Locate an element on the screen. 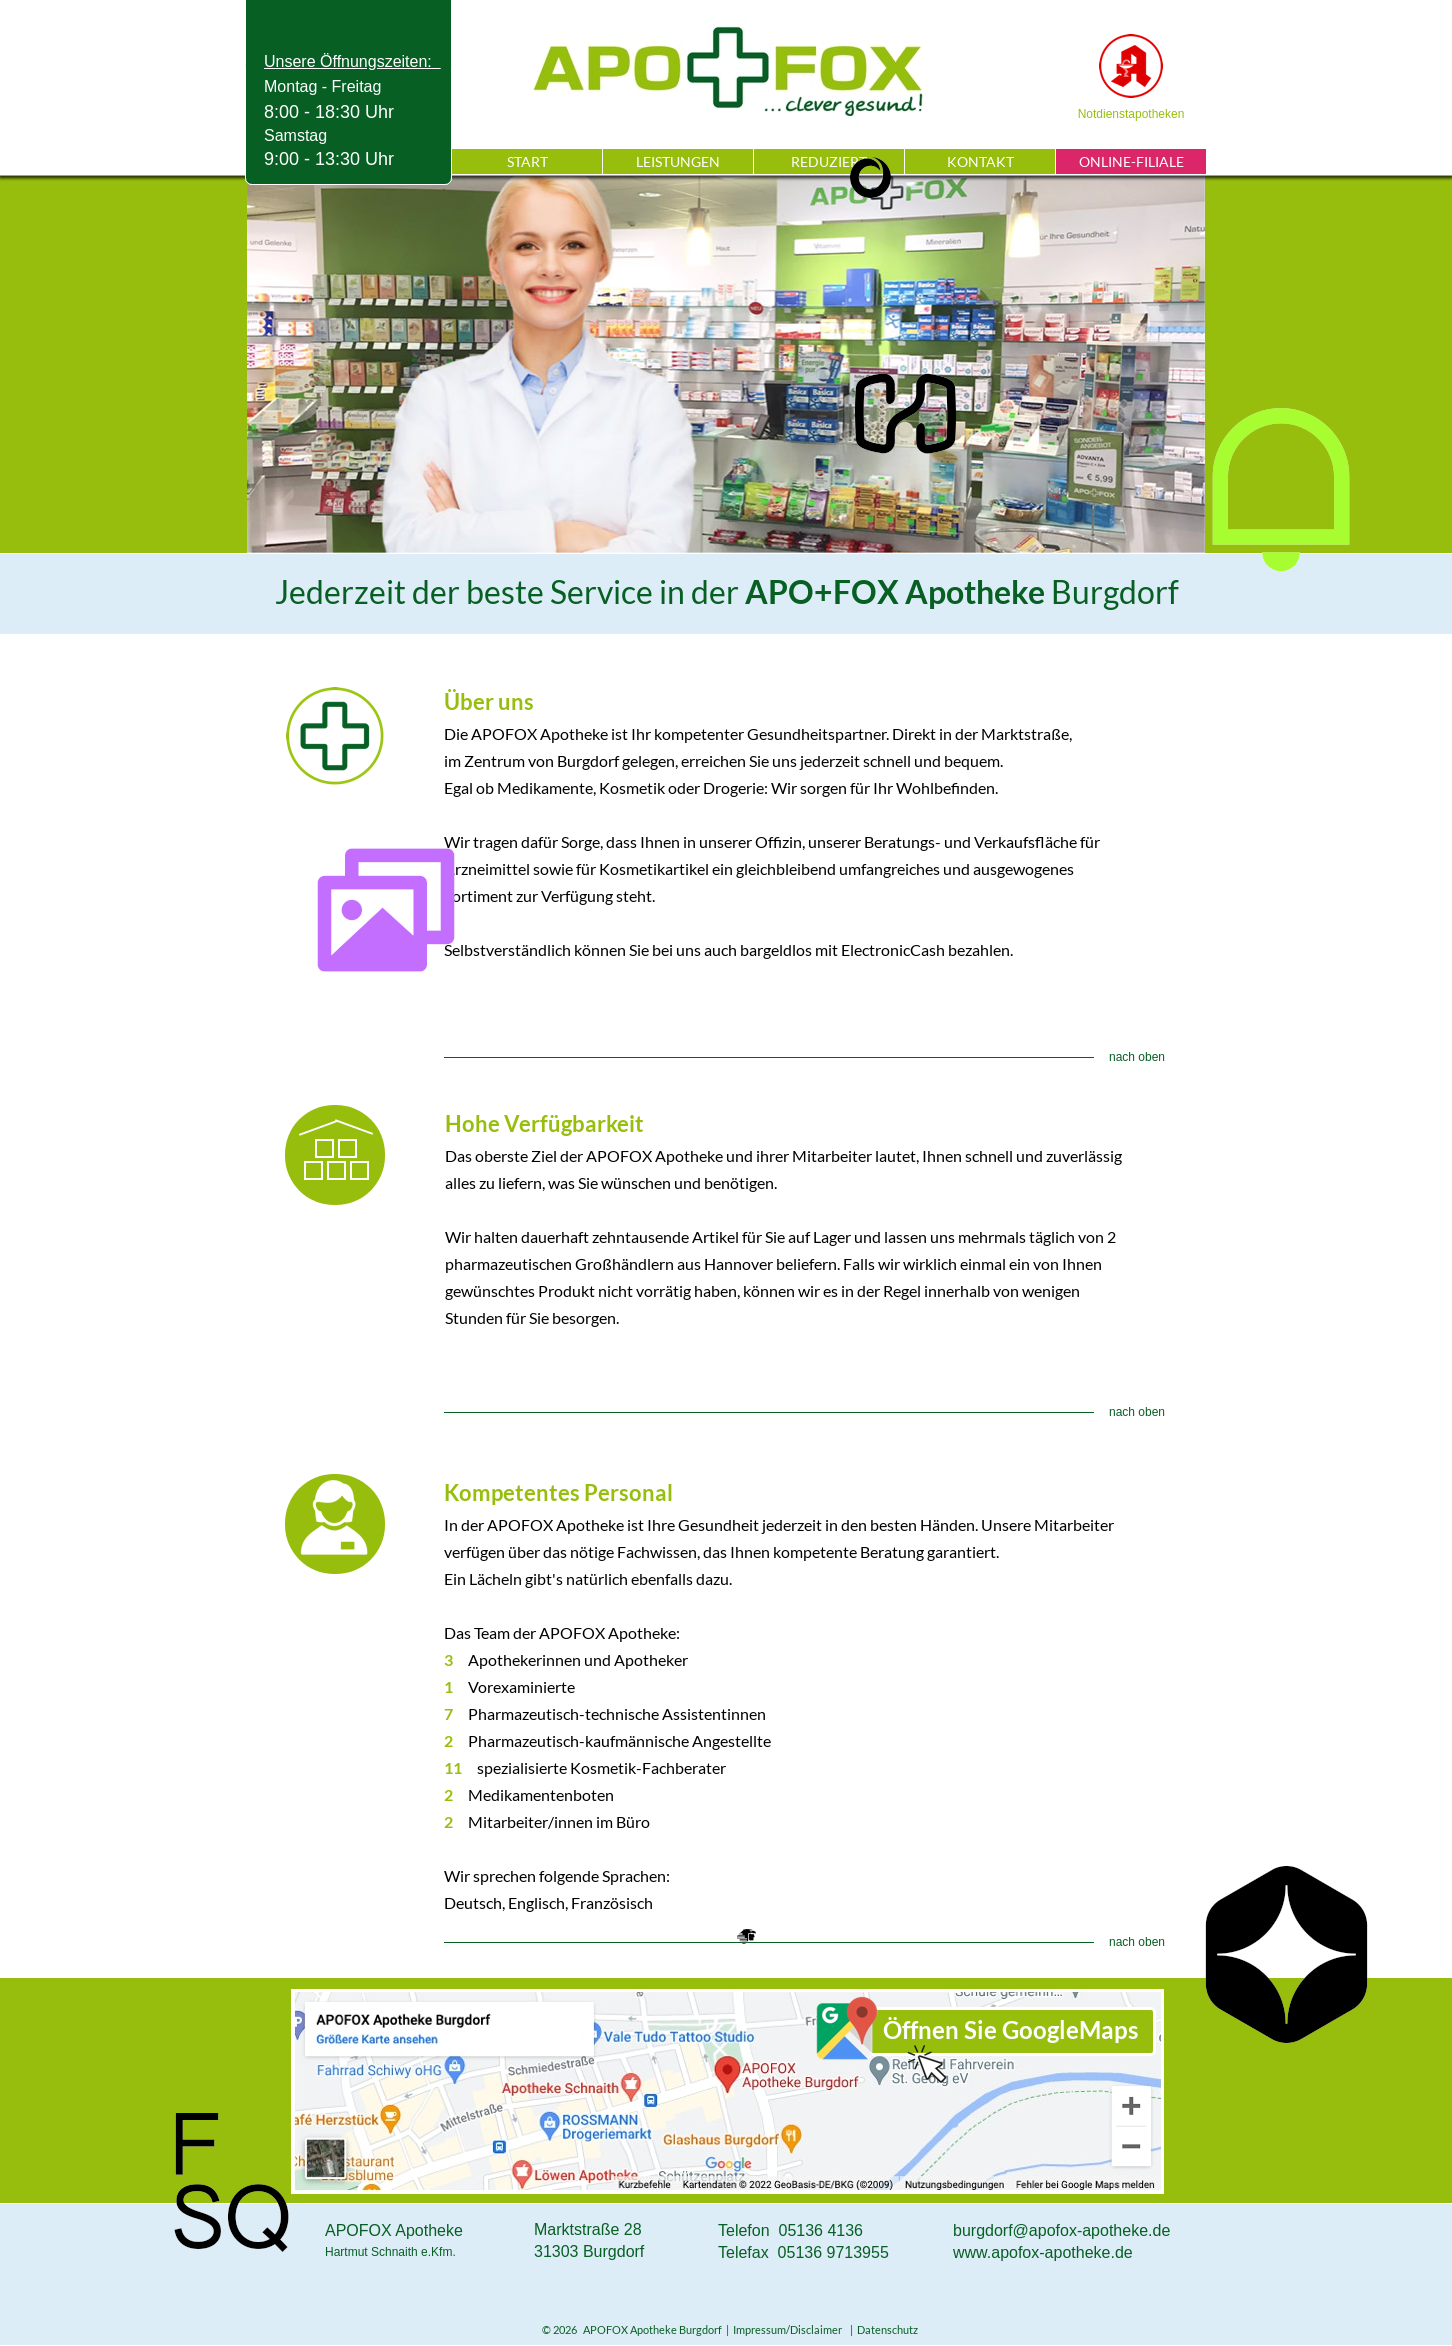 The width and height of the screenshot is (1452, 2346). open foursquare app is located at coordinates (231, 2182).